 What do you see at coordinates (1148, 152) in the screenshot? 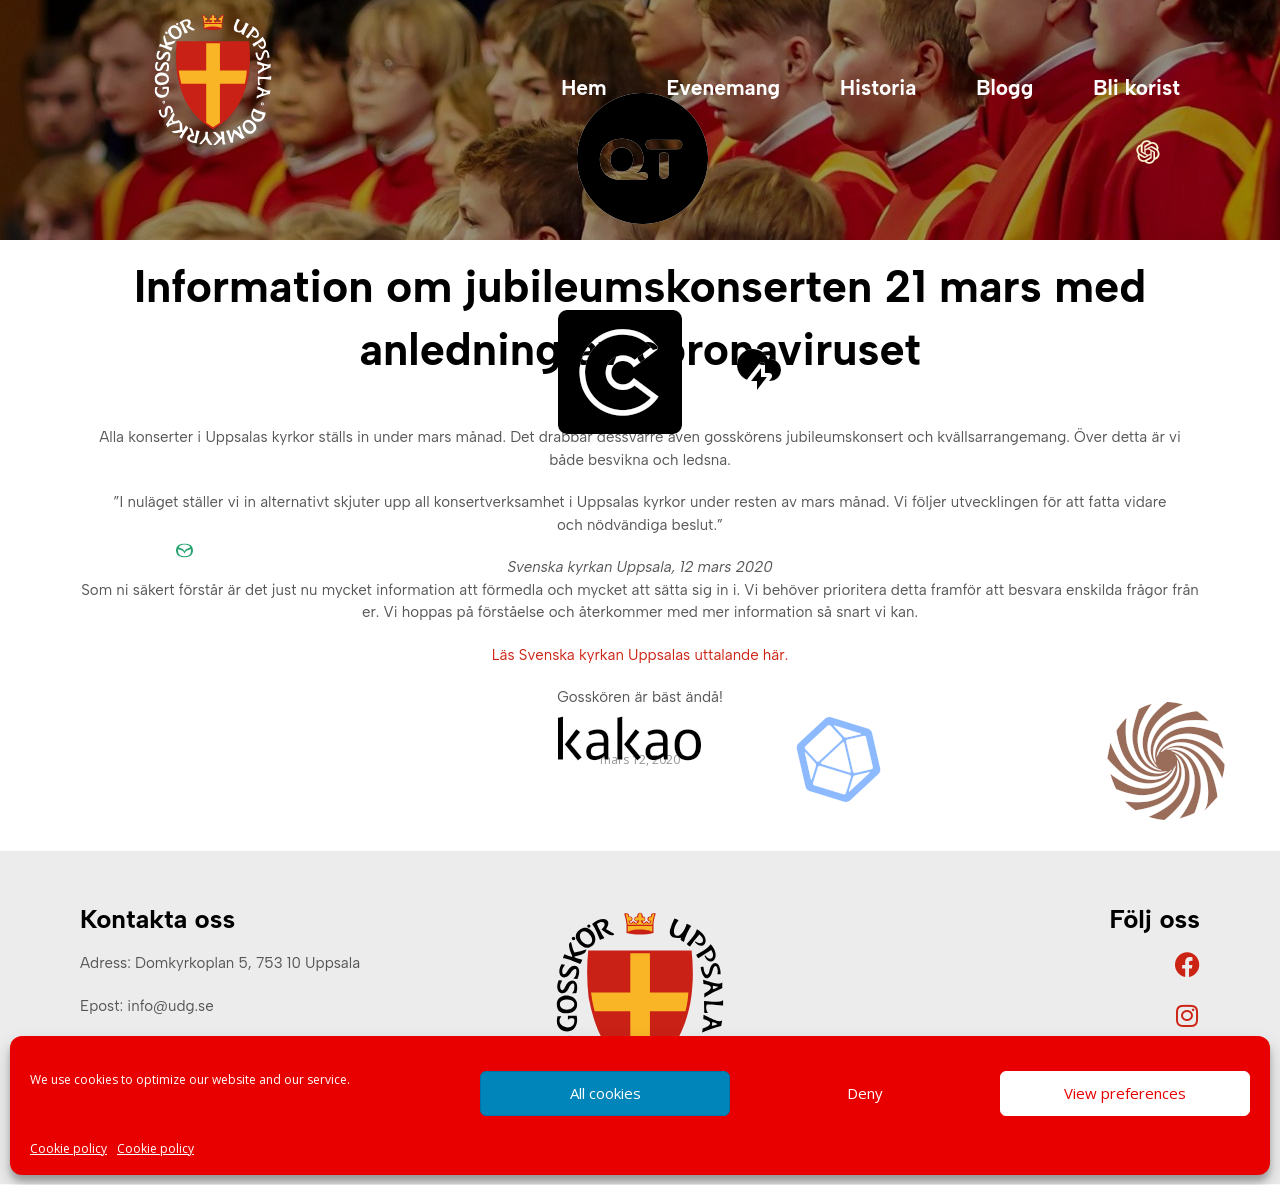
I see `open OpenAI or ChatGPT app` at bounding box center [1148, 152].